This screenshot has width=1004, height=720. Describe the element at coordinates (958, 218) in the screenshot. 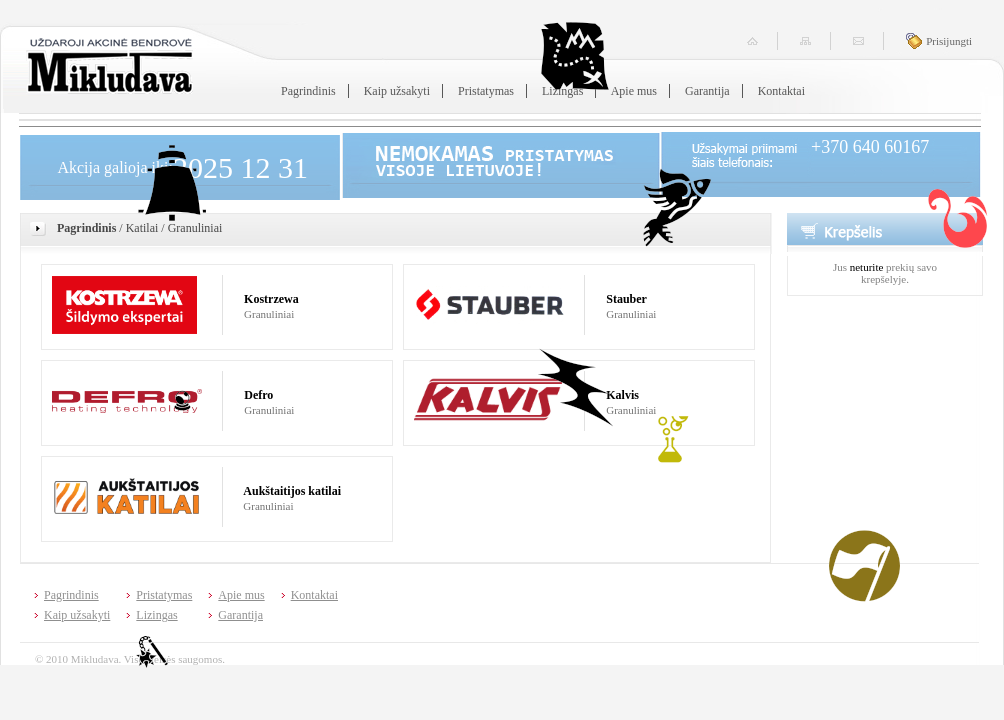

I see `indicates a fire or flame effect in a game` at that location.